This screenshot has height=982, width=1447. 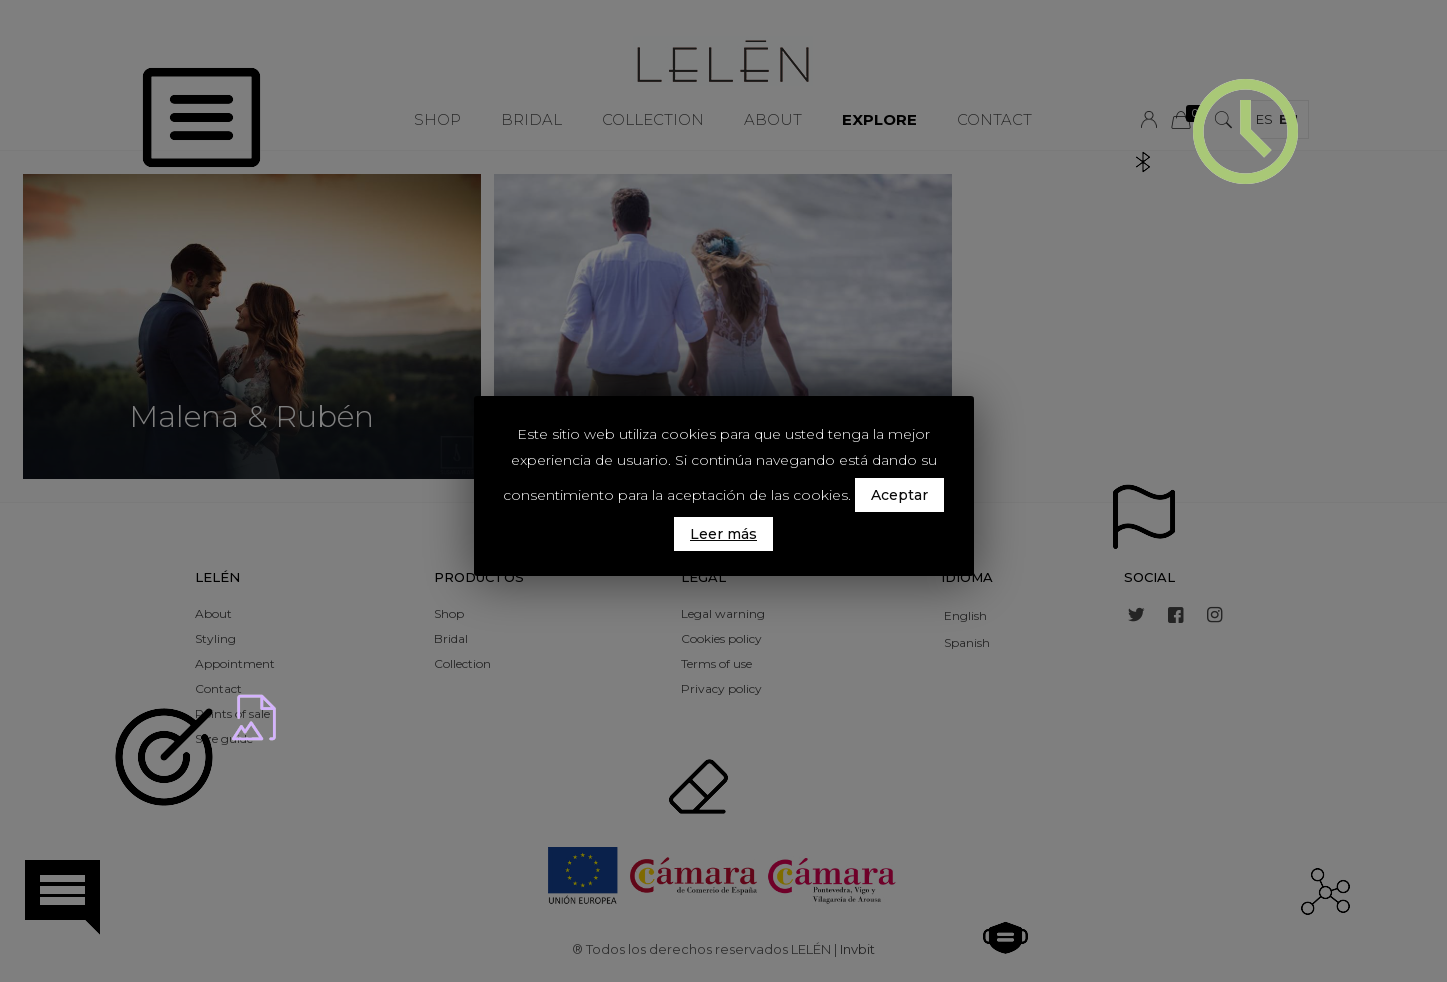 I want to click on set a goal or objective, so click(x=164, y=757).